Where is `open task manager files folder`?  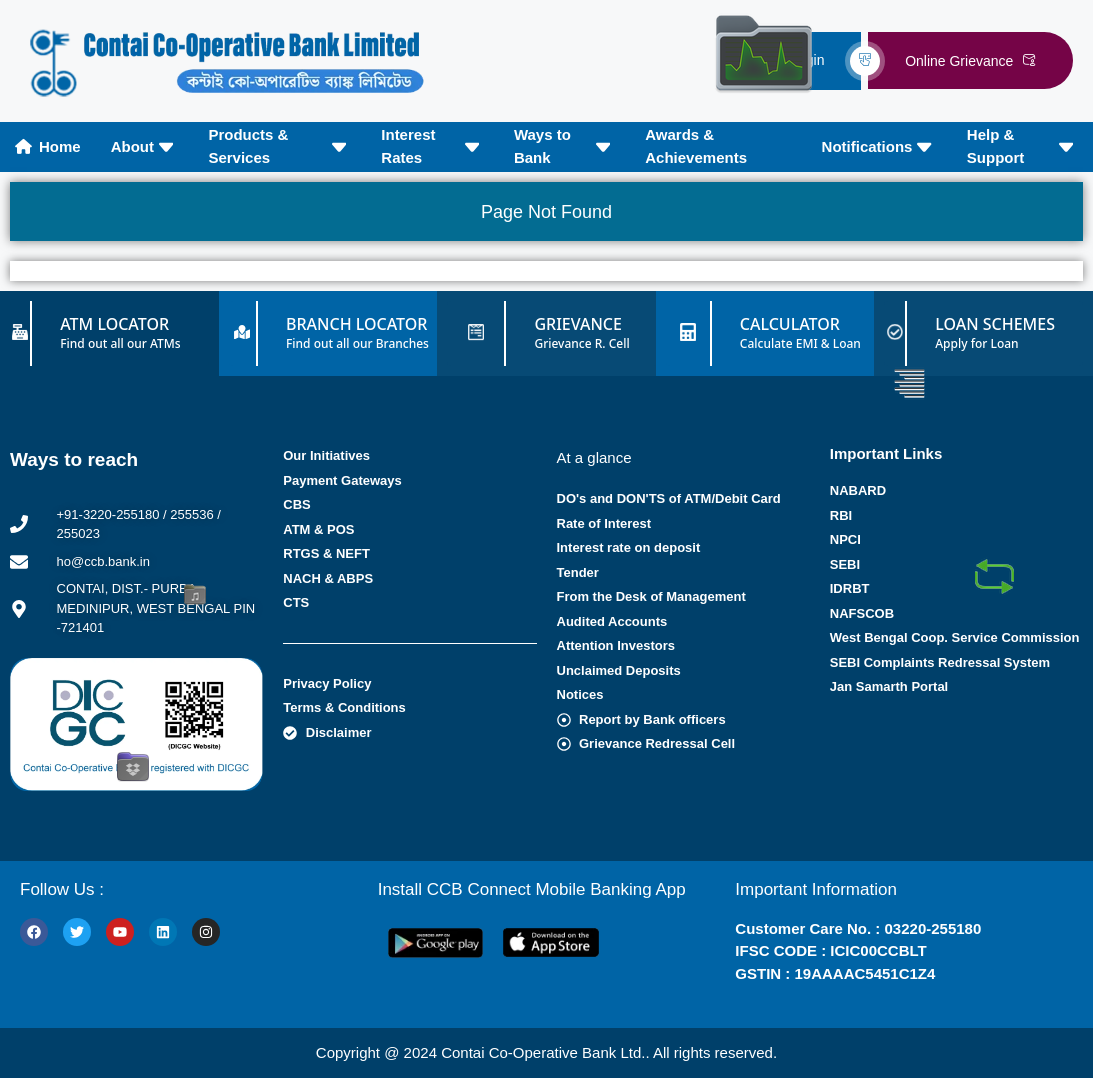
open task manager files folder is located at coordinates (763, 55).